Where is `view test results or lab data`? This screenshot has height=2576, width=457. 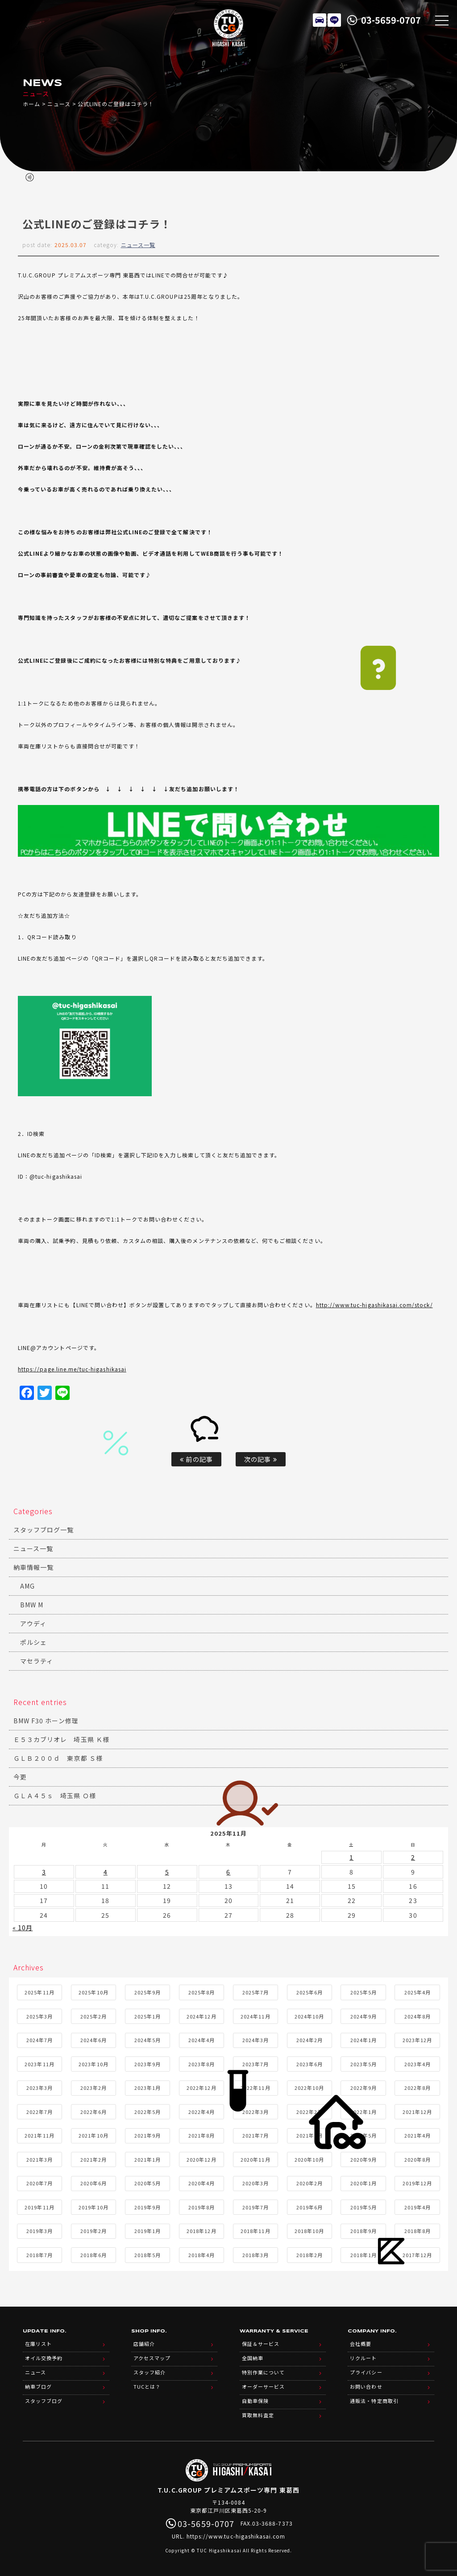 view test results or lab data is located at coordinates (238, 2091).